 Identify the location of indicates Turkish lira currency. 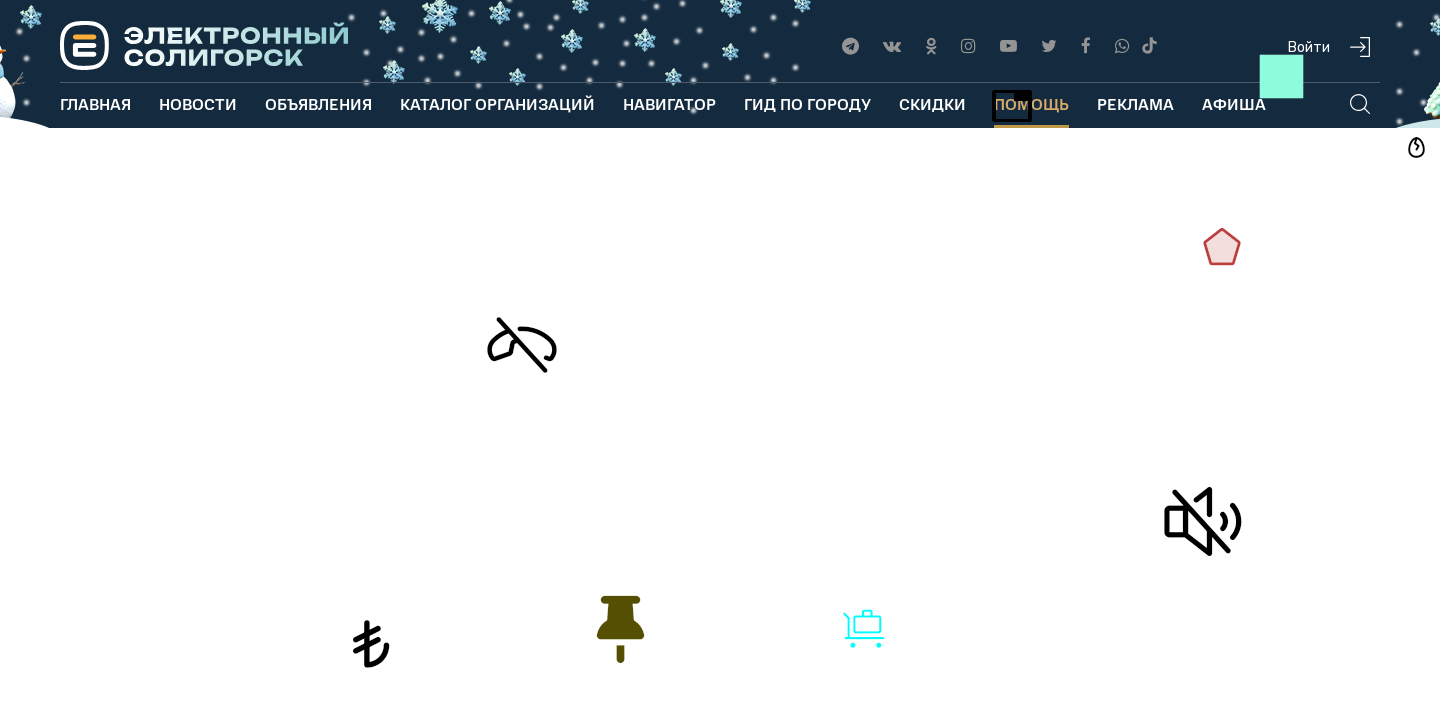
(372, 642).